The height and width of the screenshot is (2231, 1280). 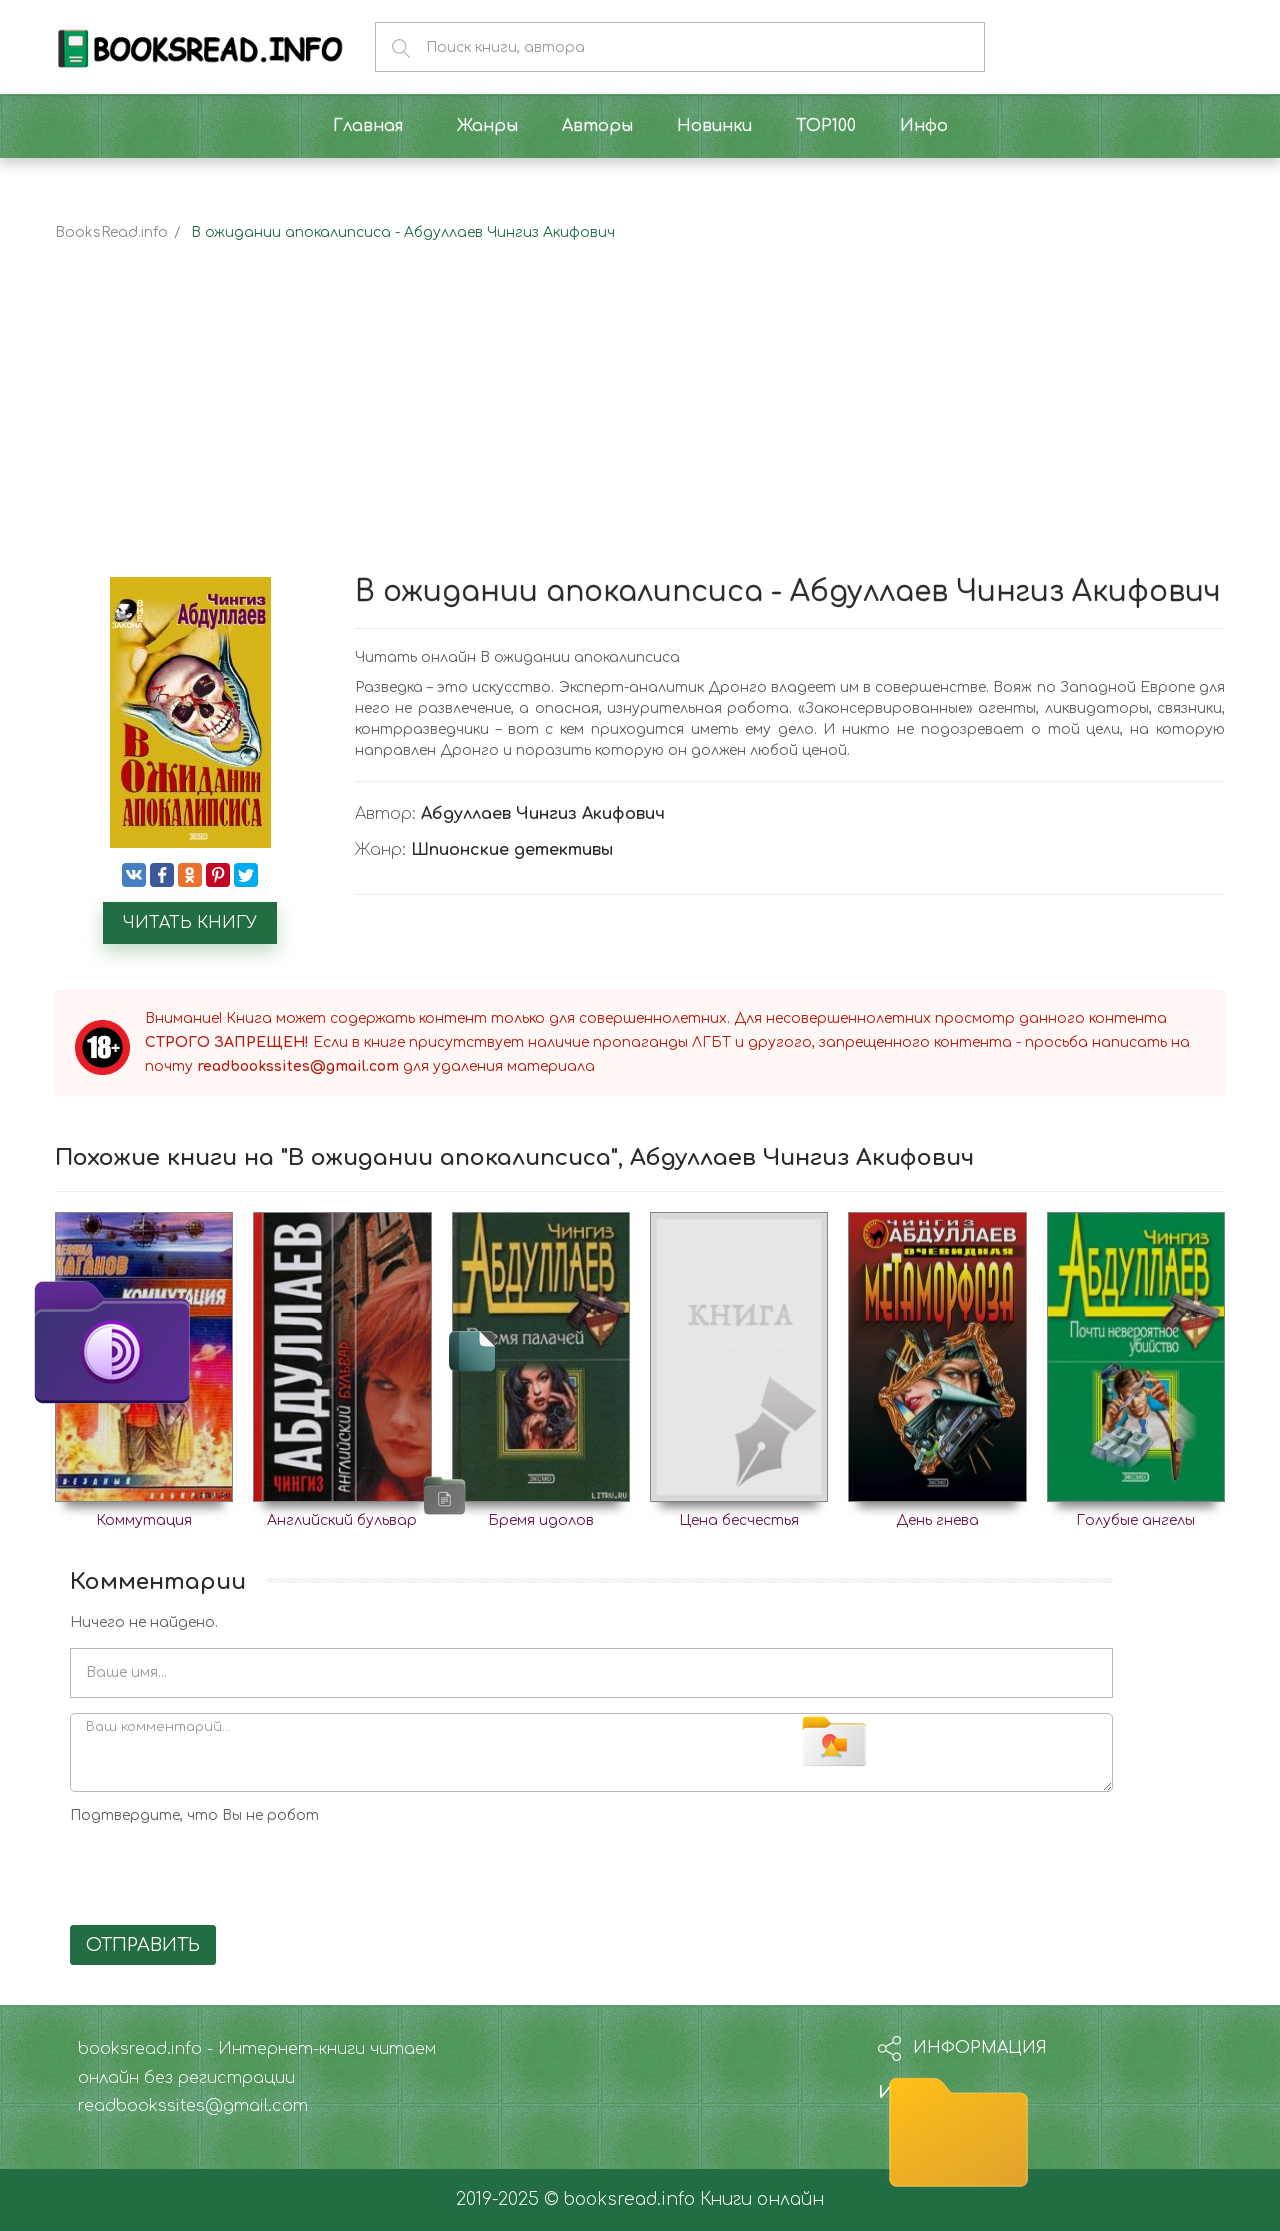 What do you see at coordinates (958, 2136) in the screenshot?
I see `open liveback folder` at bounding box center [958, 2136].